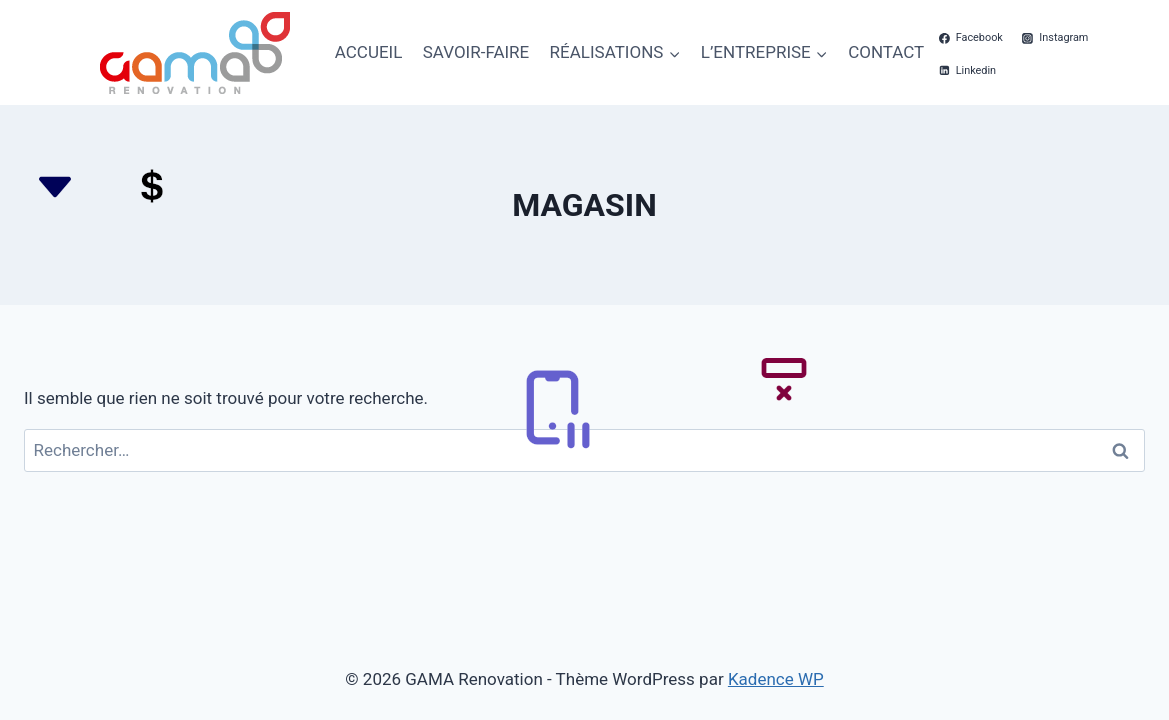 The height and width of the screenshot is (720, 1169). I want to click on expand a dropdown menu, so click(55, 187).